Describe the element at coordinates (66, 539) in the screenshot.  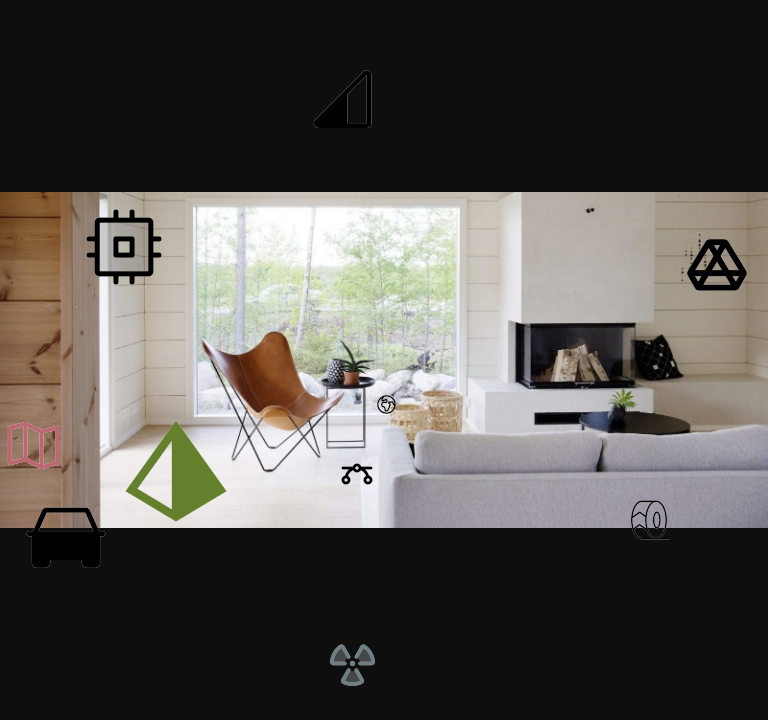
I see `access vehicle or car-related settings` at that location.